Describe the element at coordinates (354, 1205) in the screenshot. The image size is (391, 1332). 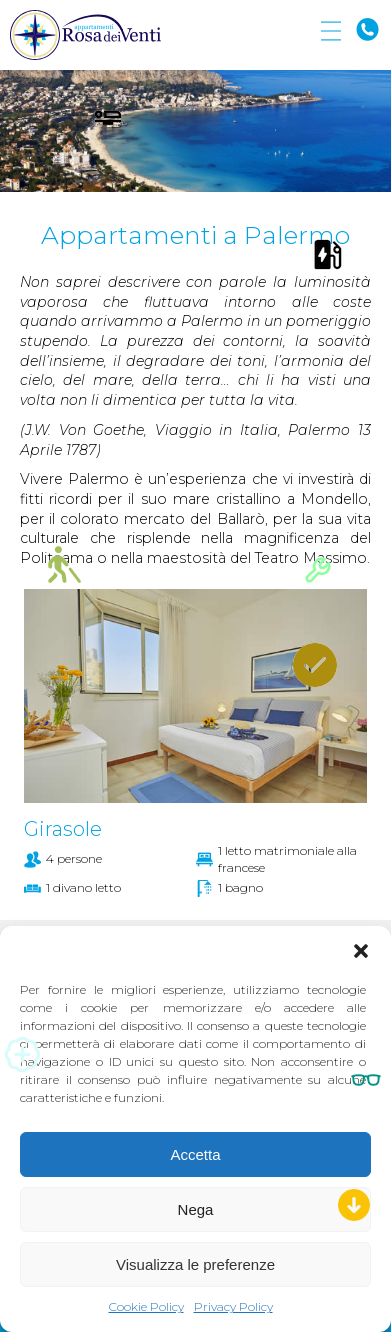
I see `download file or content` at that location.